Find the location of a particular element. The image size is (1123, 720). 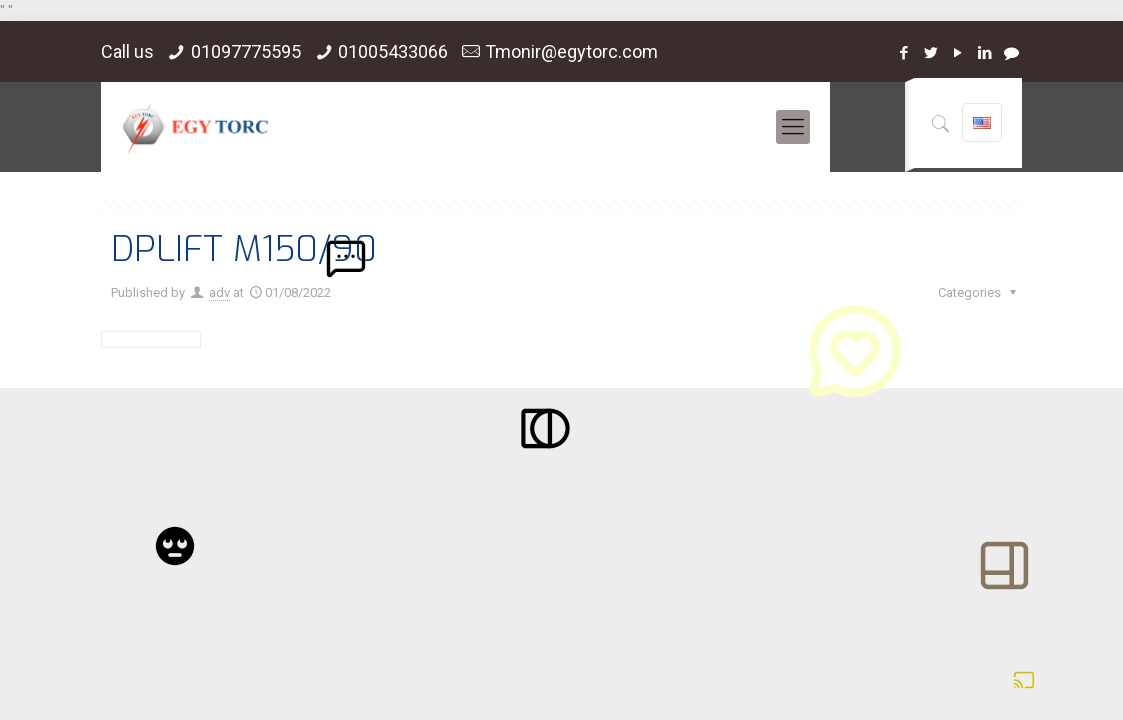

view more messages or conversation options is located at coordinates (346, 258).